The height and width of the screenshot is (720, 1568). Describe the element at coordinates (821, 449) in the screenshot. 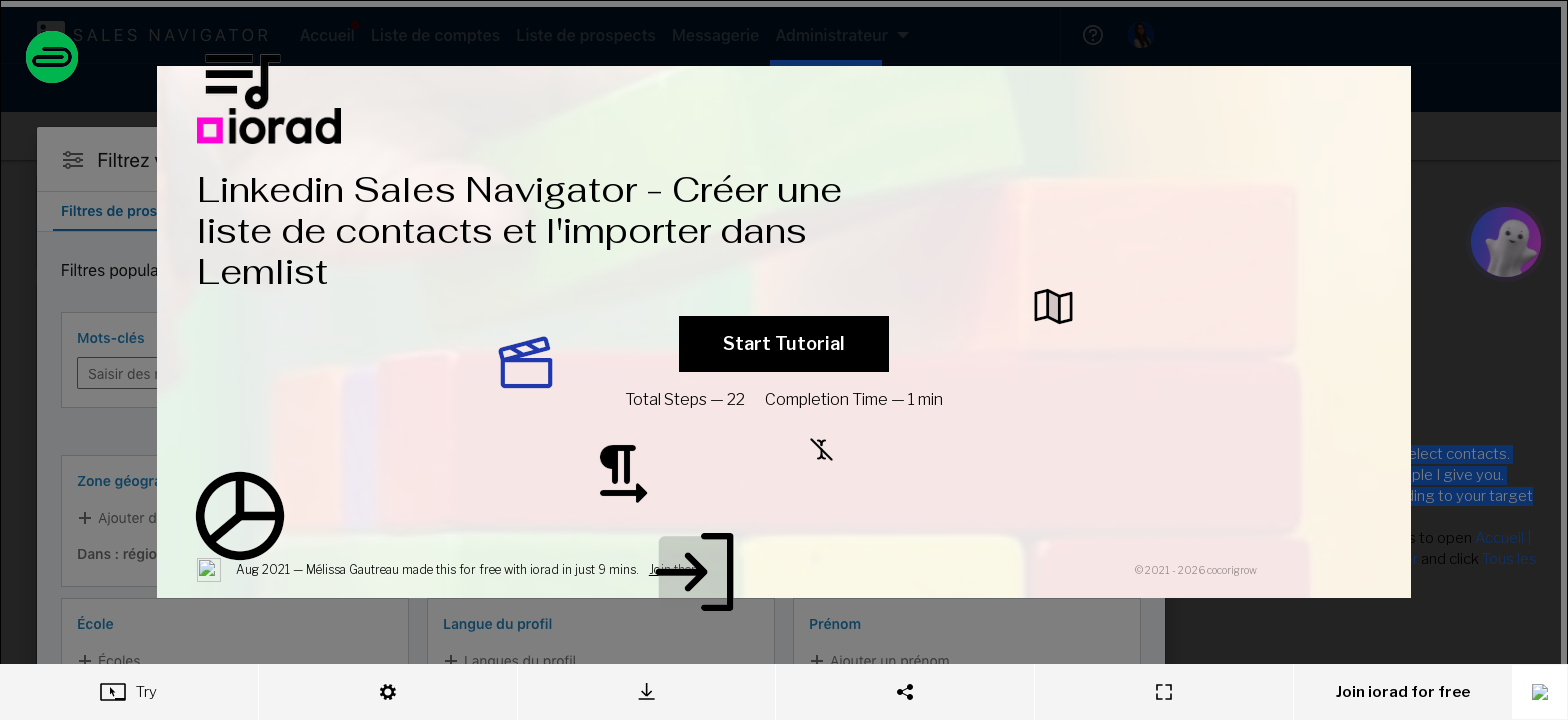

I see `cursor tracking disabled` at that location.